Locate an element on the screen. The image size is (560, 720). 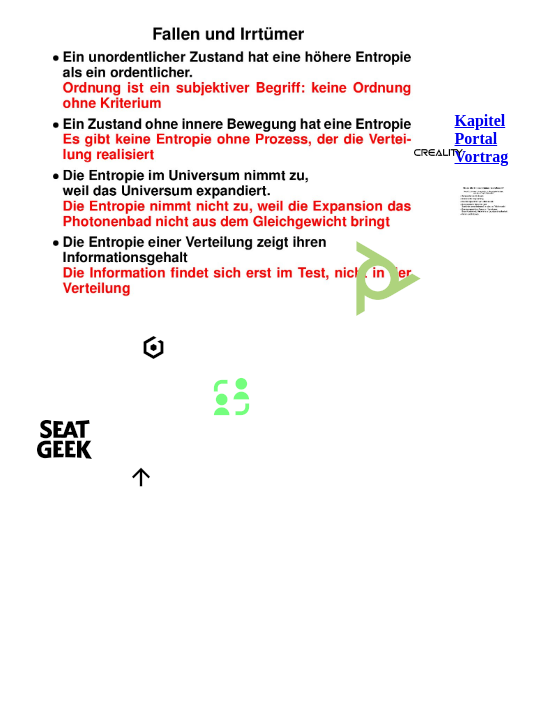
open the SeatGeek app is located at coordinates (64, 439).